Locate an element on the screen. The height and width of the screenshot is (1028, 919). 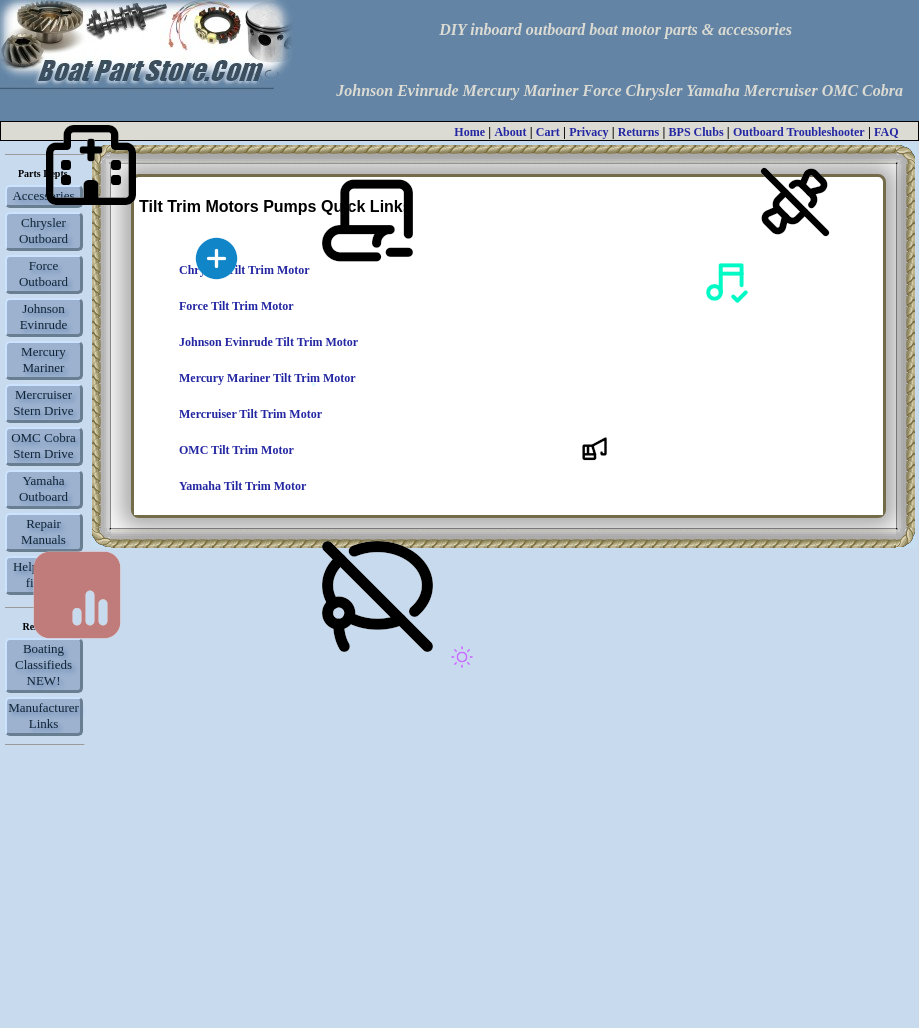
switch to light mode is located at coordinates (462, 657).